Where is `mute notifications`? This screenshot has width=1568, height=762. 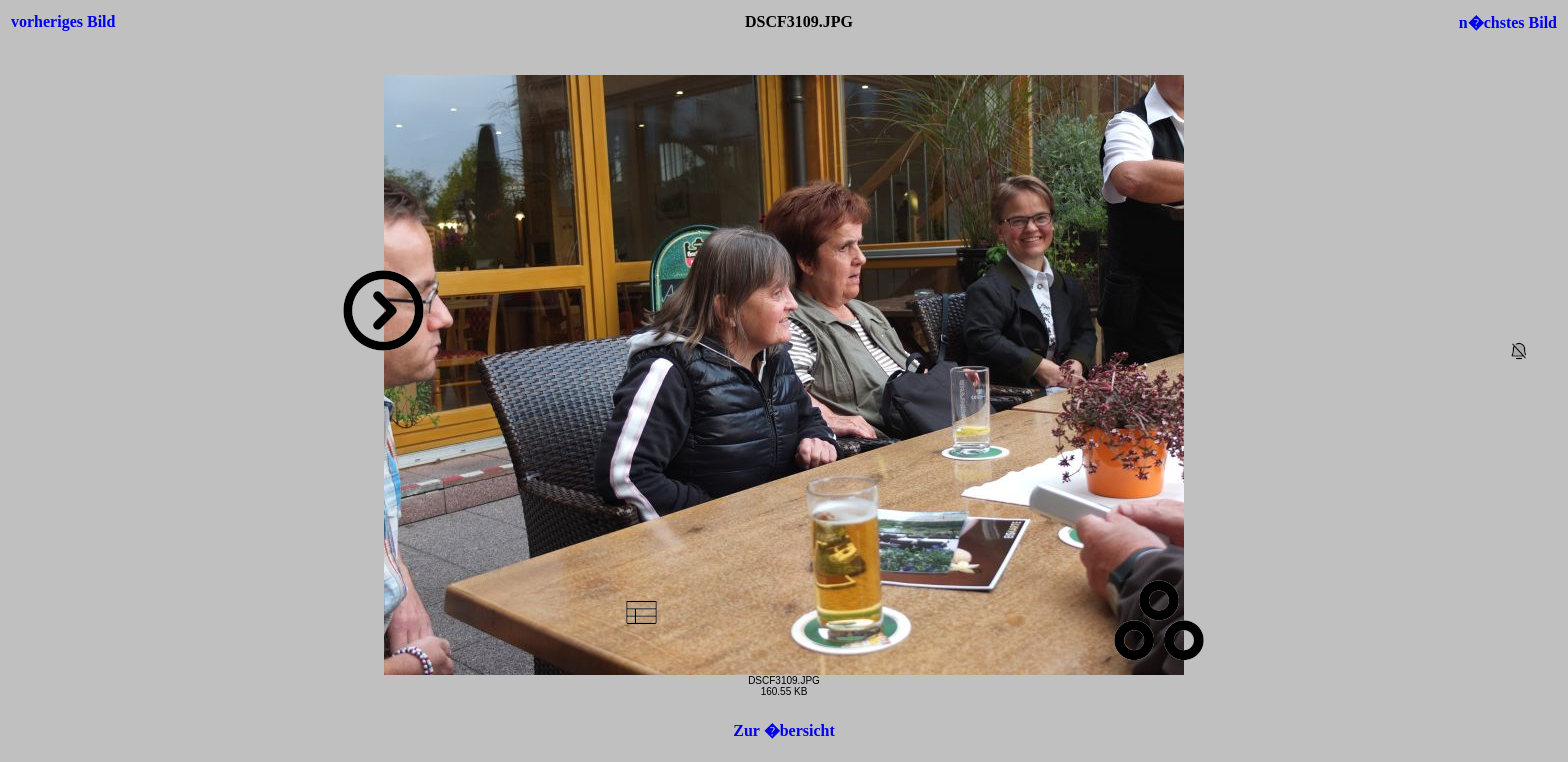 mute notifications is located at coordinates (1519, 351).